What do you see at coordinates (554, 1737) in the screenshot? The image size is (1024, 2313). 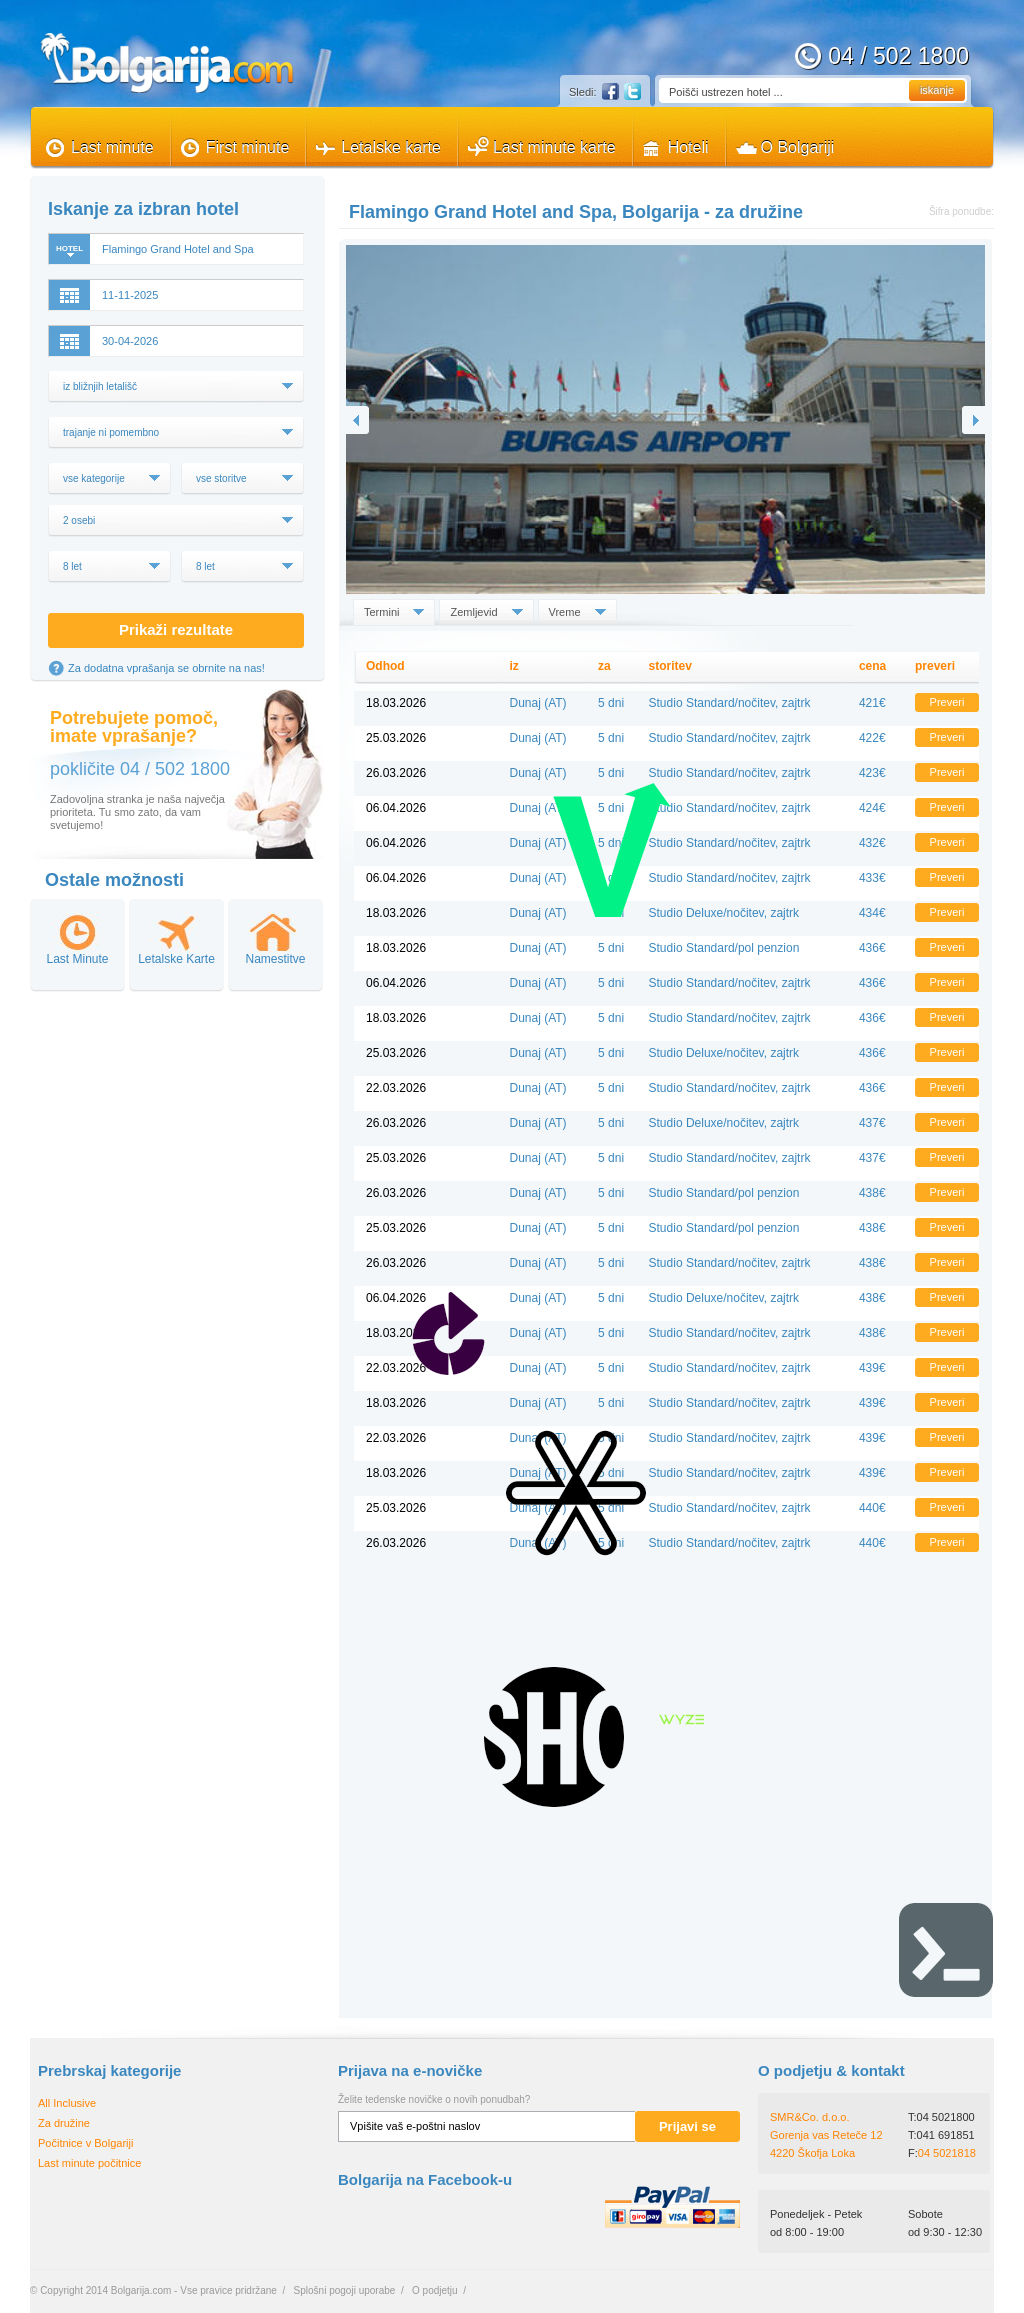 I see `showtime streaming service logo` at bounding box center [554, 1737].